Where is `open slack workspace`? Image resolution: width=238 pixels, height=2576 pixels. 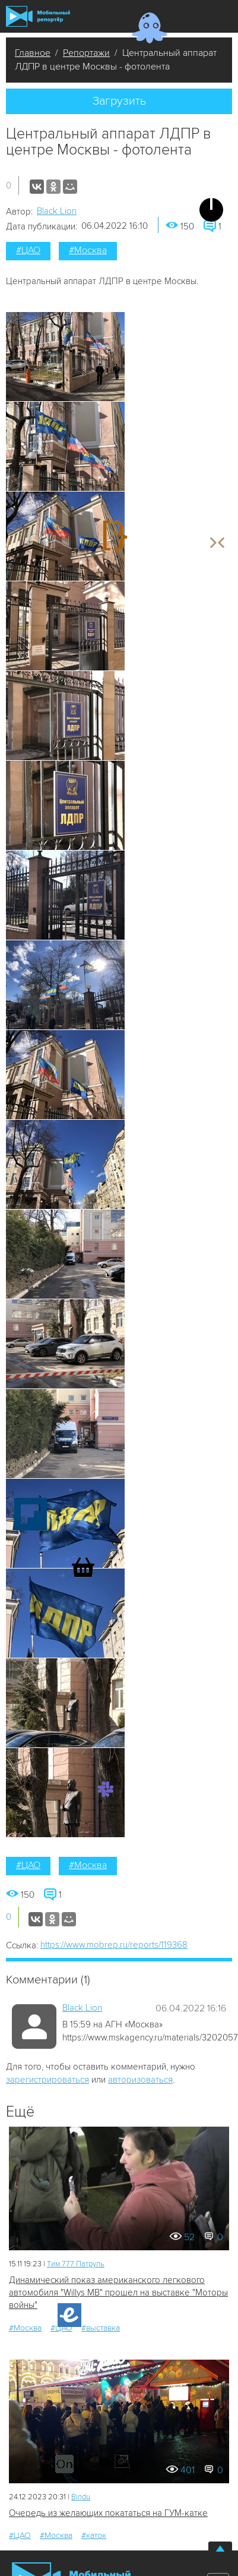 open slack workspace is located at coordinates (106, 1789).